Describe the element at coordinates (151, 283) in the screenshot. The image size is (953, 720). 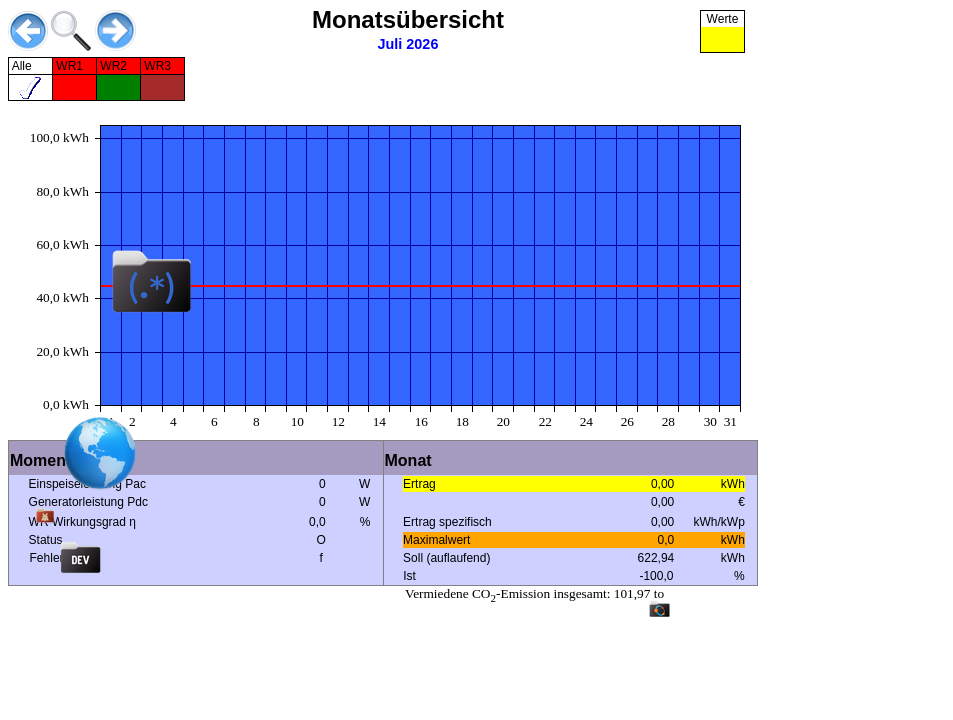
I see `folder containing regular expression files or scripts` at that location.